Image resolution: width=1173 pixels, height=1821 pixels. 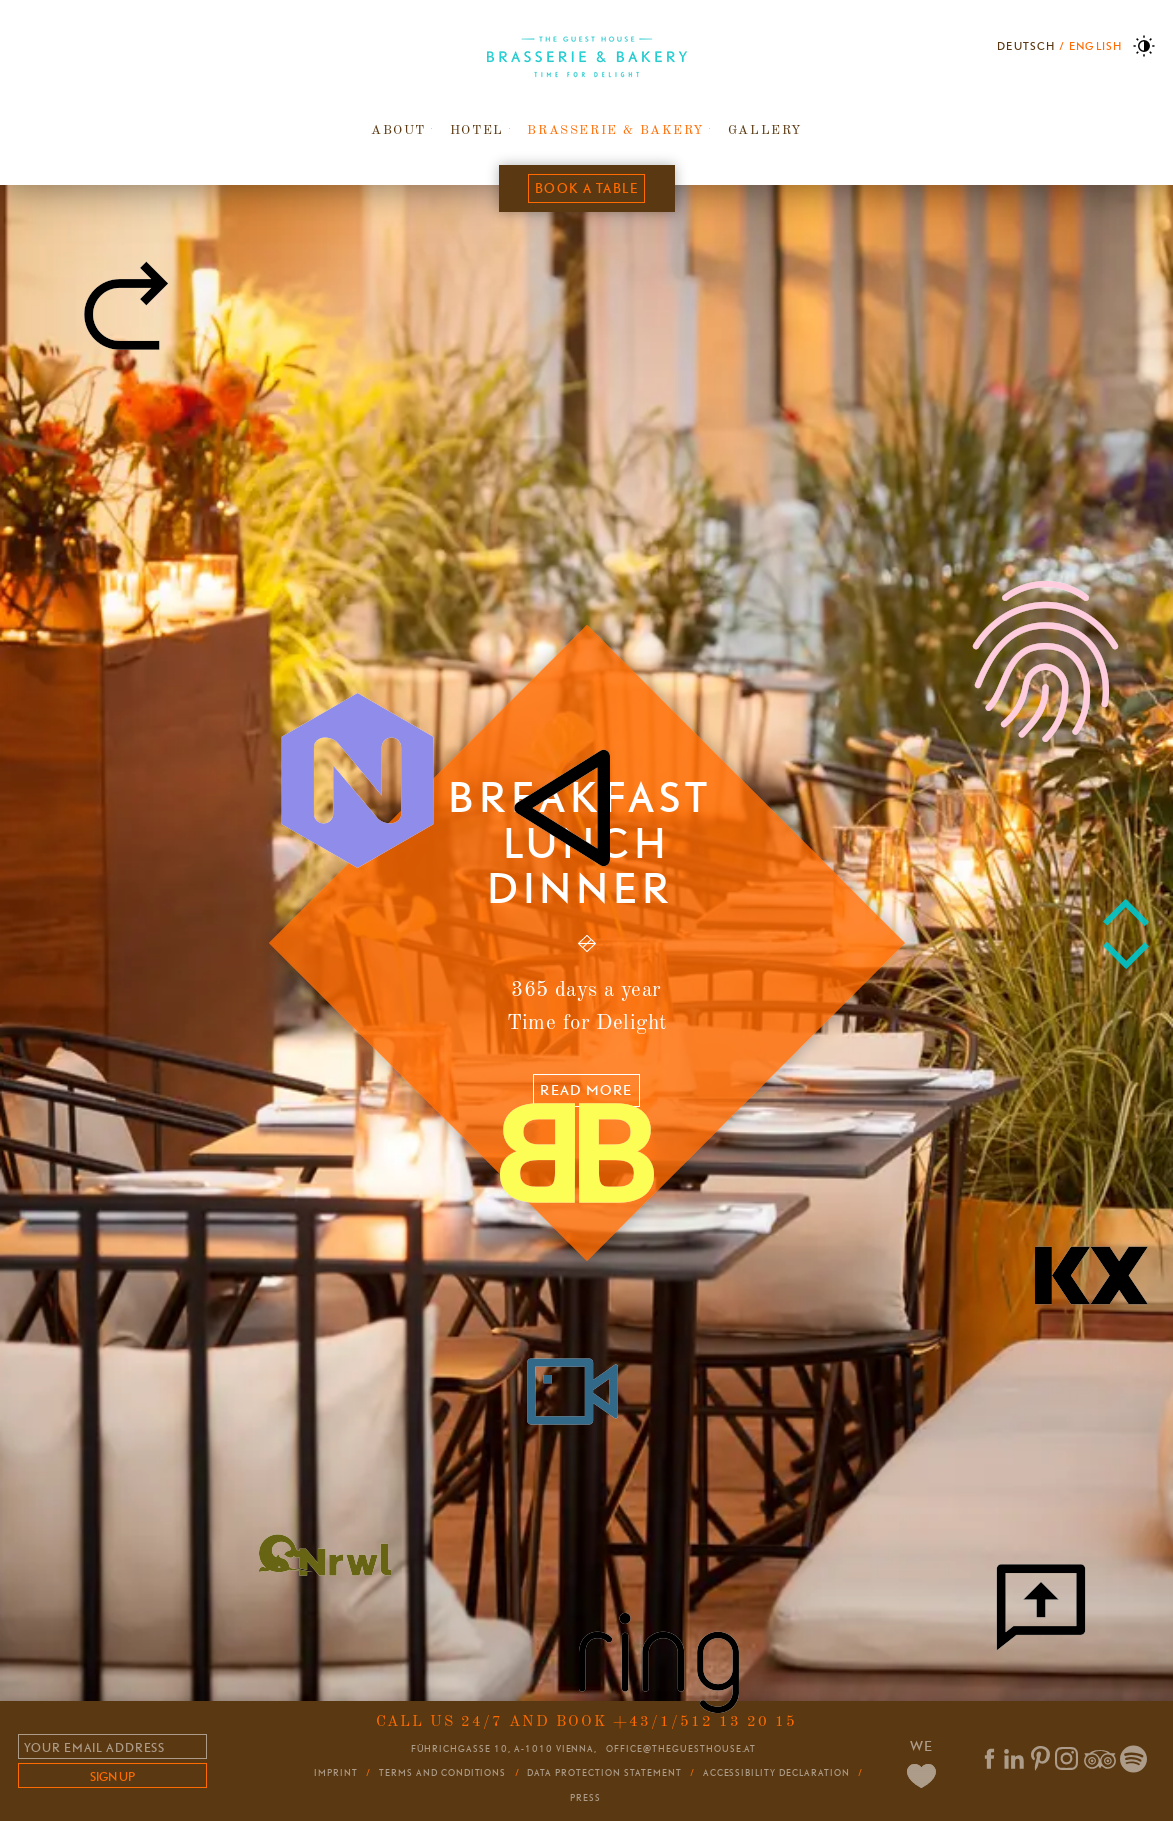 I want to click on nginx web server logo, so click(x=357, y=780).